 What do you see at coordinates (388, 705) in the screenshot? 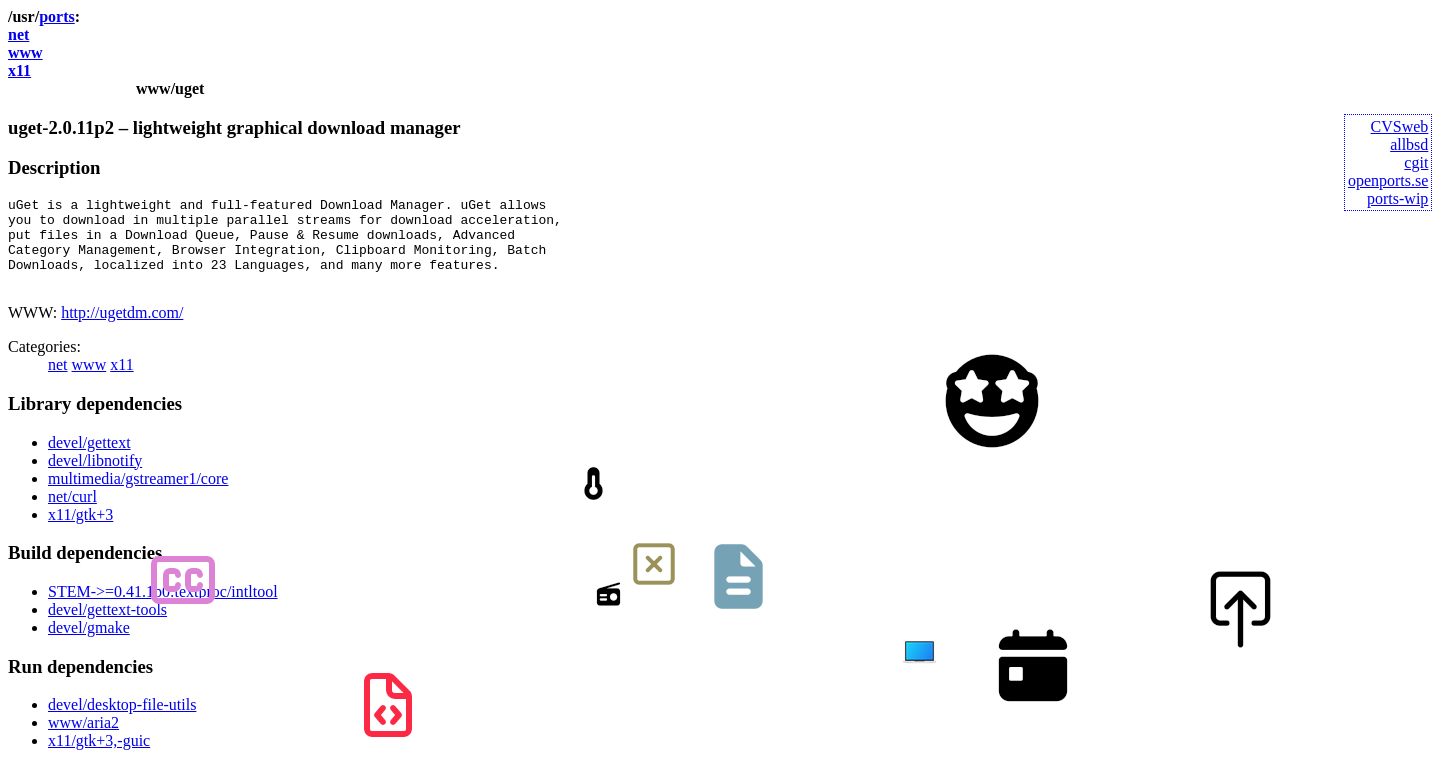
I see `view source code file` at bounding box center [388, 705].